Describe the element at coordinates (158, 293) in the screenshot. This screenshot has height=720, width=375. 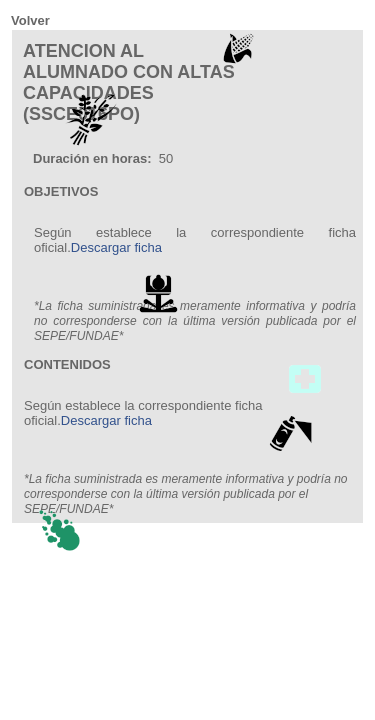
I see `access meditation or mindfulness features` at that location.